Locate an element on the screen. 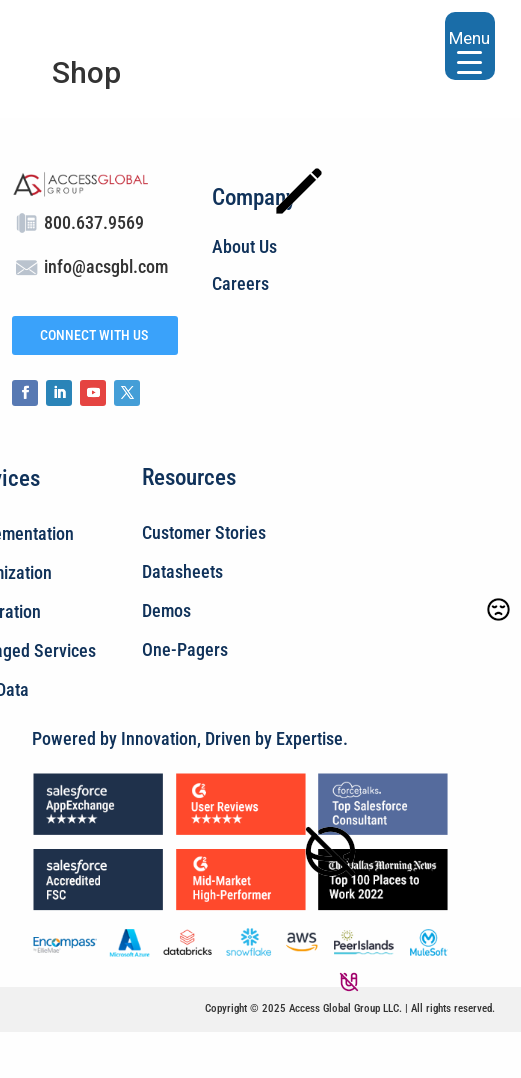  edit content or settings is located at coordinates (299, 191).